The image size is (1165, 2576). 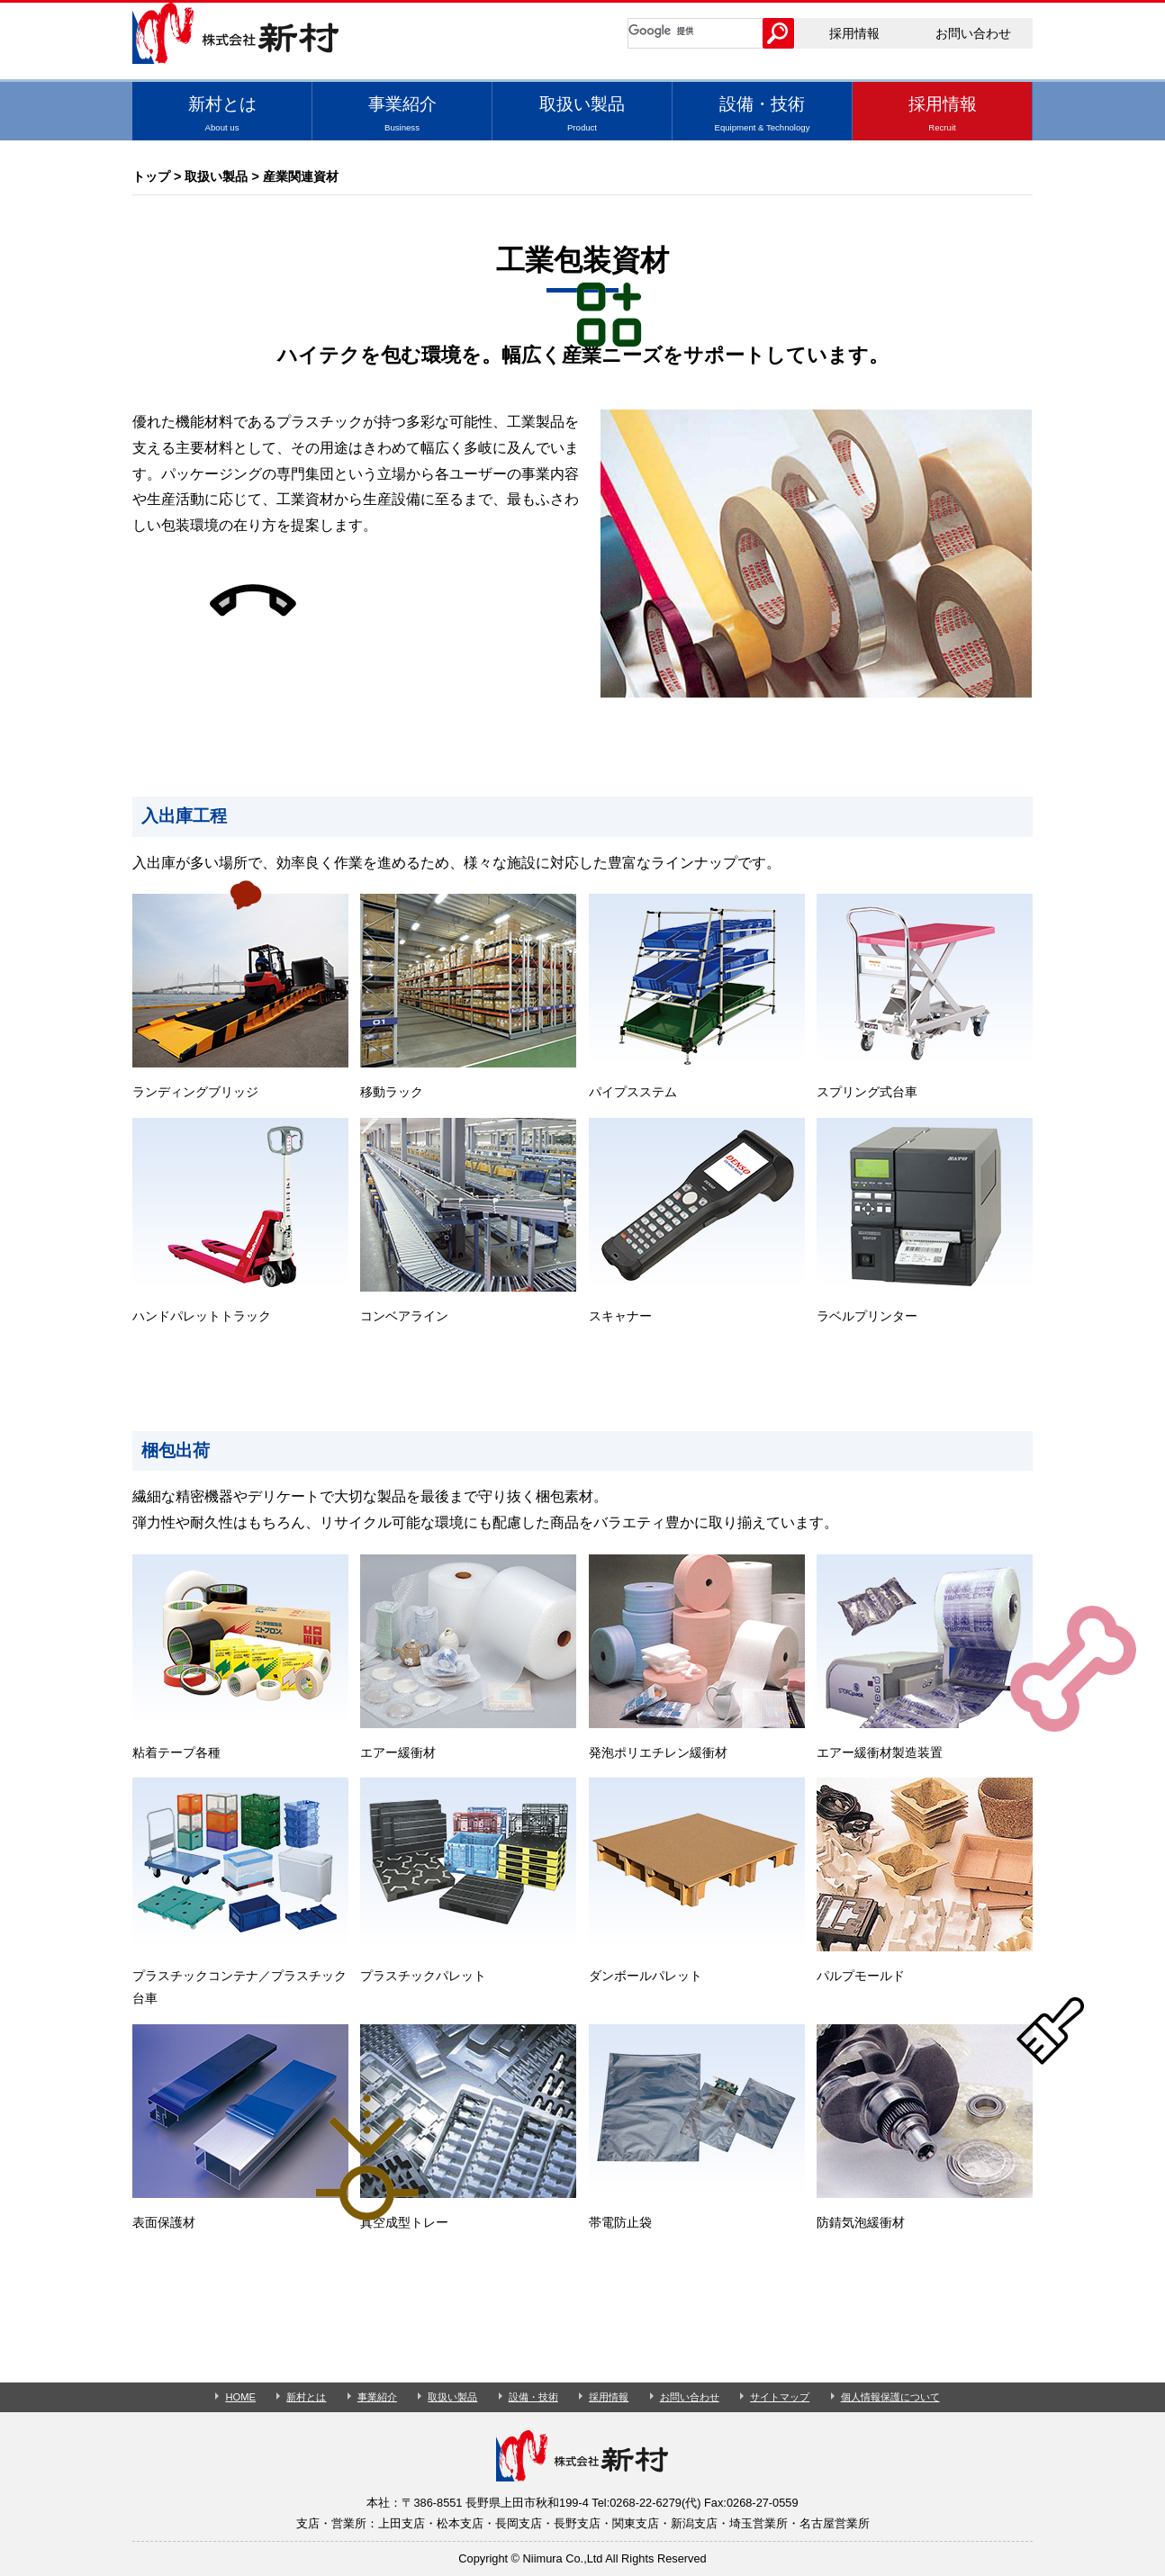 I want to click on open chat or messaging, so click(x=245, y=895).